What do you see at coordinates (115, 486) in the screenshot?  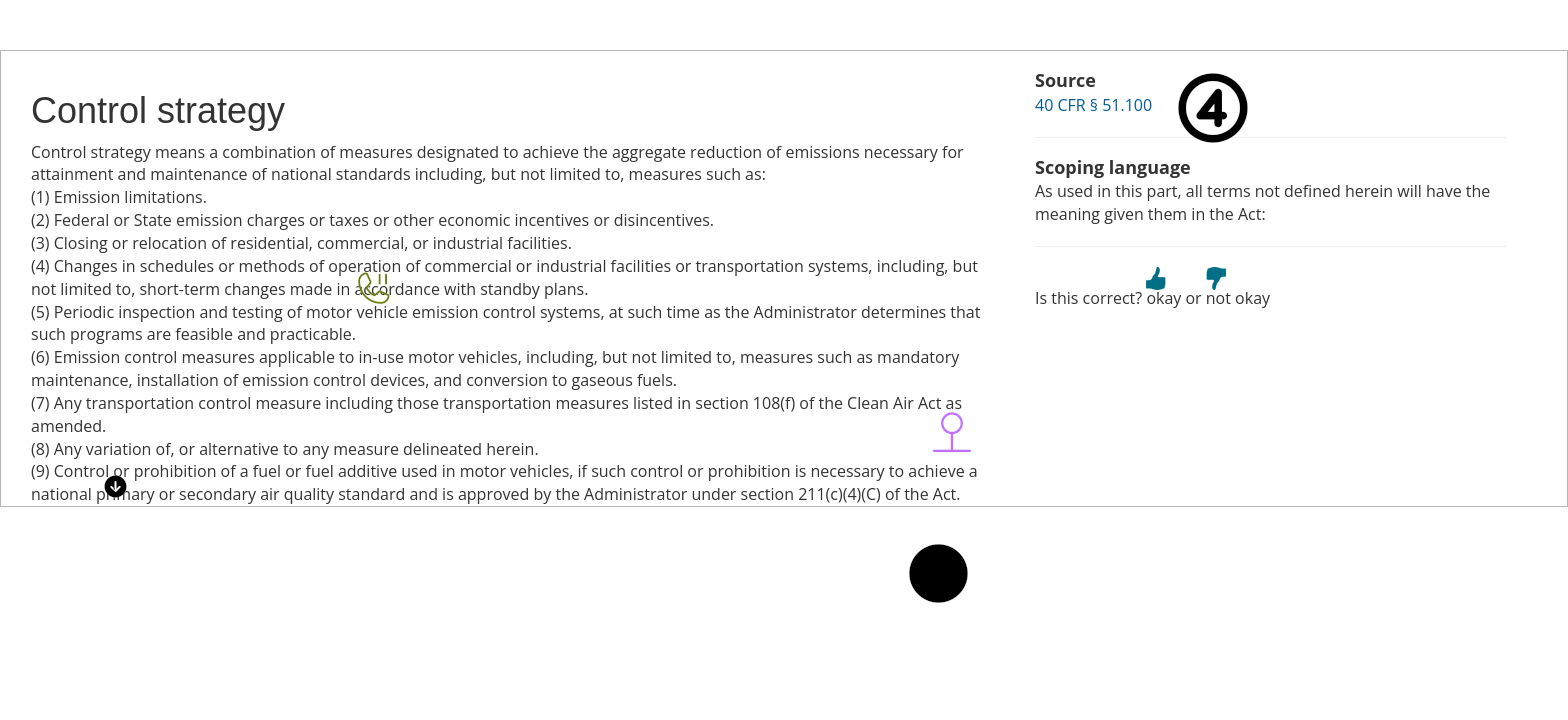 I see `download a file or content` at bounding box center [115, 486].